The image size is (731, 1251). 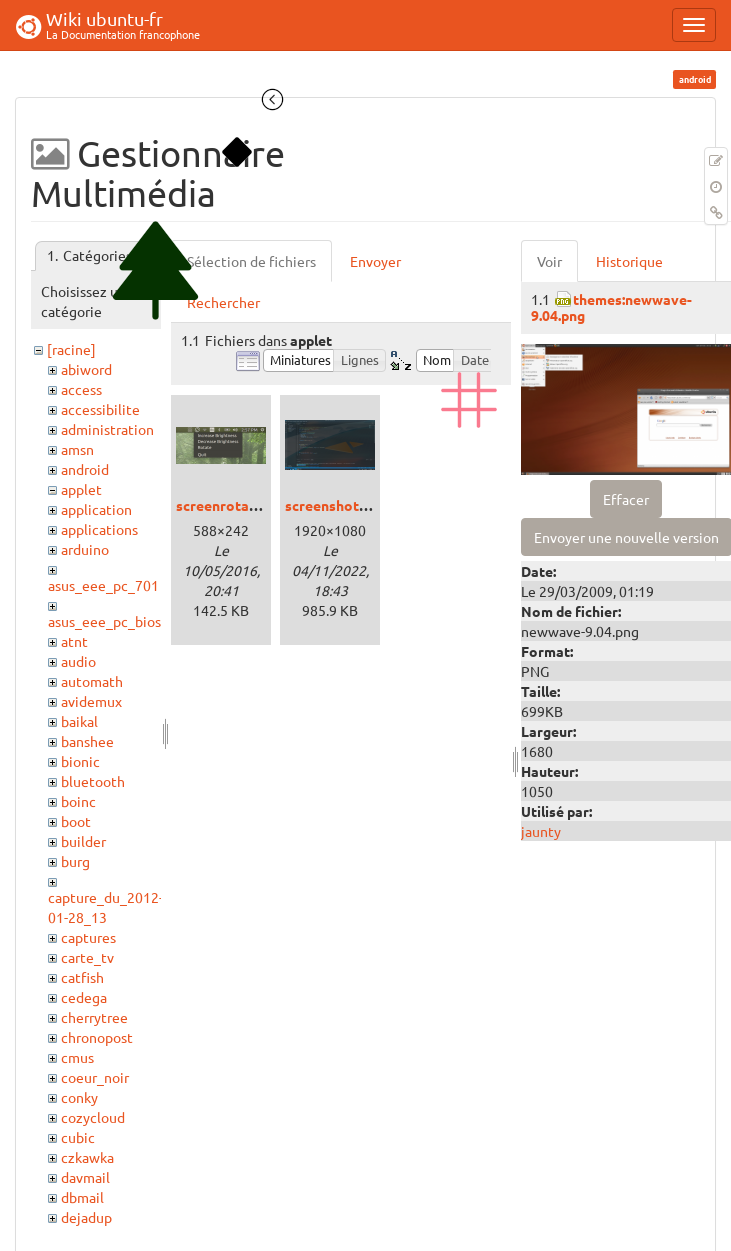 What do you see at coordinates (155, 270) in the screenshot?
I see `indicates a park or nature area on a map` at bounding box center [155, 270].